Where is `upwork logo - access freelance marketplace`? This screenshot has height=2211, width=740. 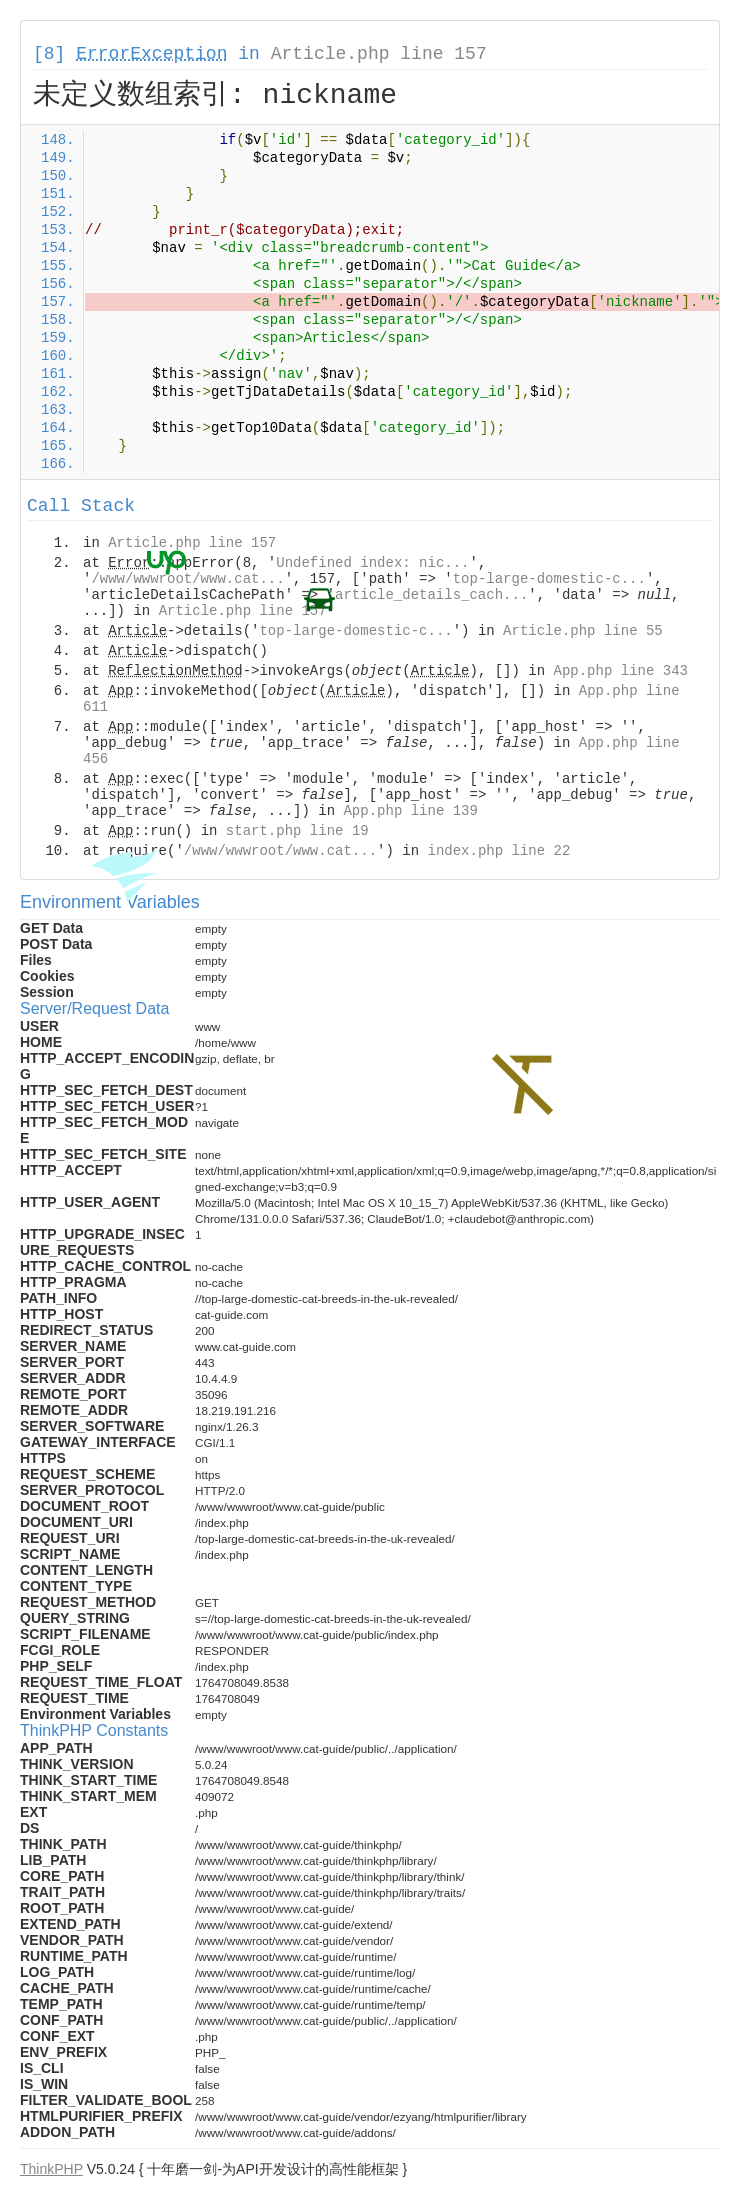
upwork logo - access freelance marketplace is located at coordinates (166, 562).